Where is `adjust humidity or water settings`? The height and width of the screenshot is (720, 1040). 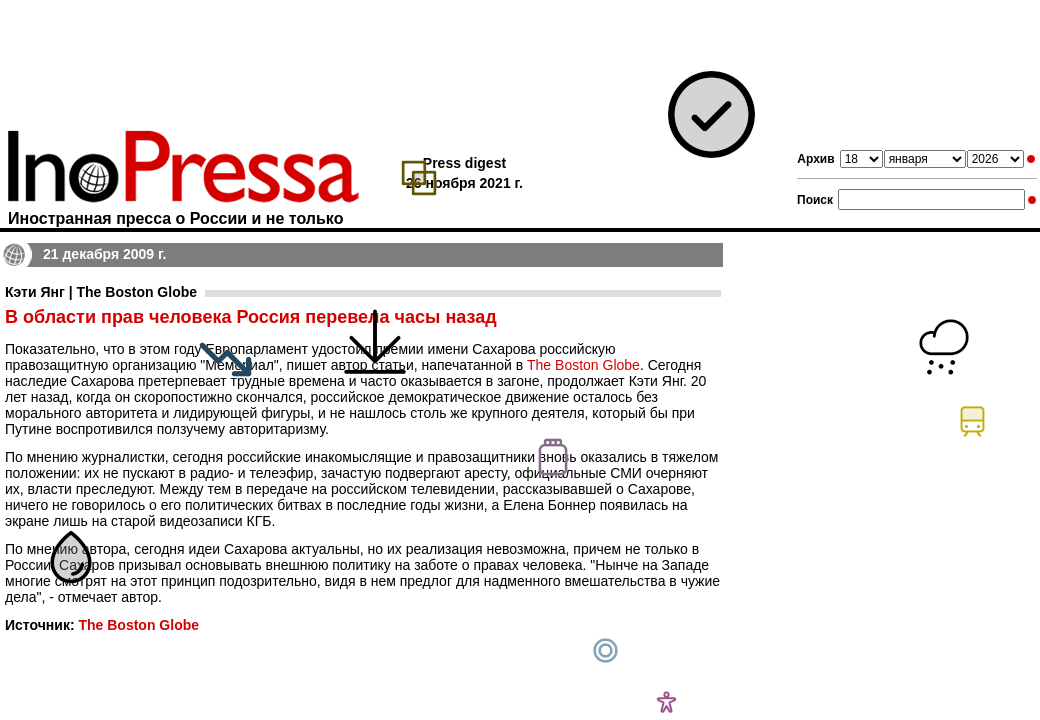
adjust humidity or water settings is located at coordinates (71, 559).